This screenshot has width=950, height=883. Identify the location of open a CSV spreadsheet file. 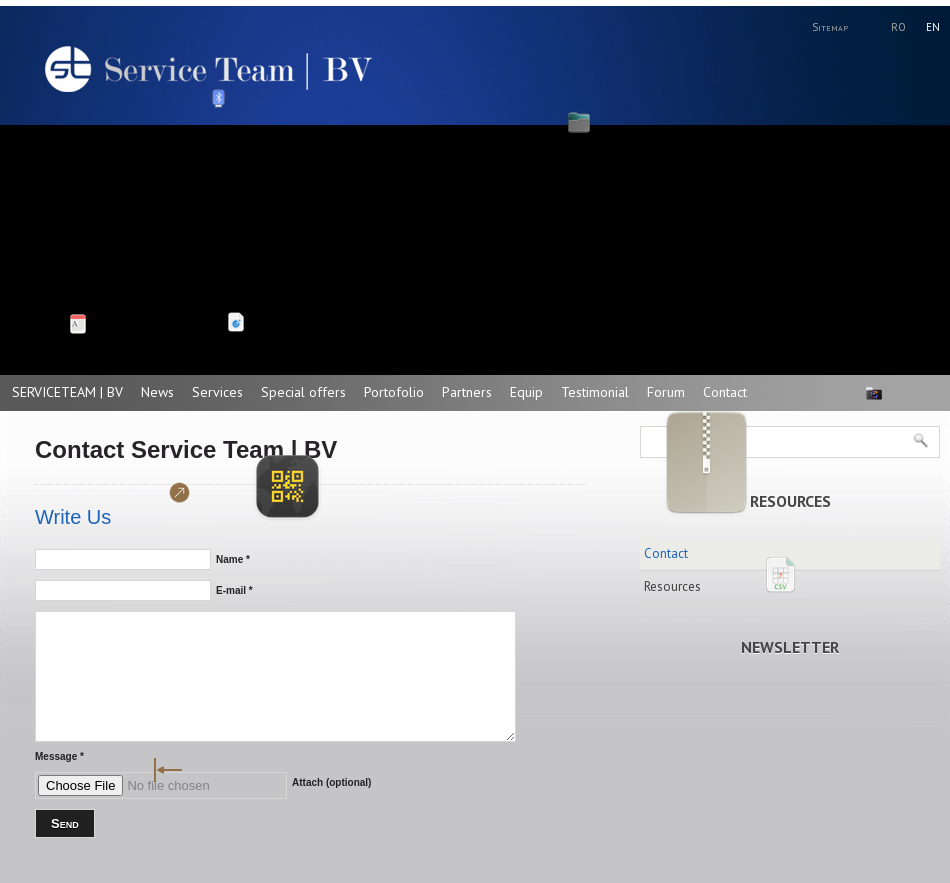
(780, 574).